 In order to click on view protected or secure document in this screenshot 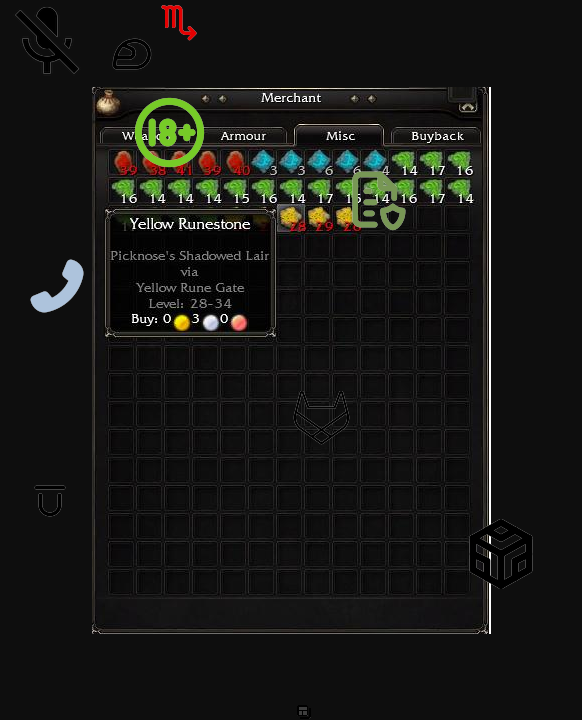, I will do `click(377, 199)`.